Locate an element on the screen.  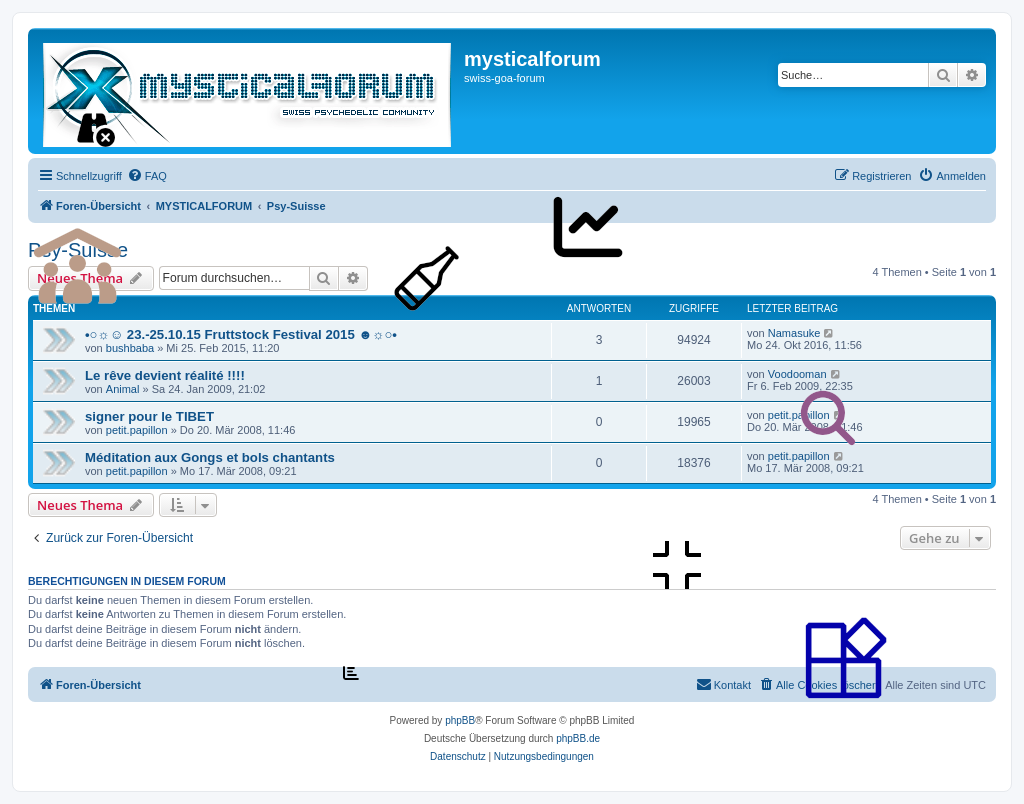
view analytics or statistics is located at coordinates (351, 673).